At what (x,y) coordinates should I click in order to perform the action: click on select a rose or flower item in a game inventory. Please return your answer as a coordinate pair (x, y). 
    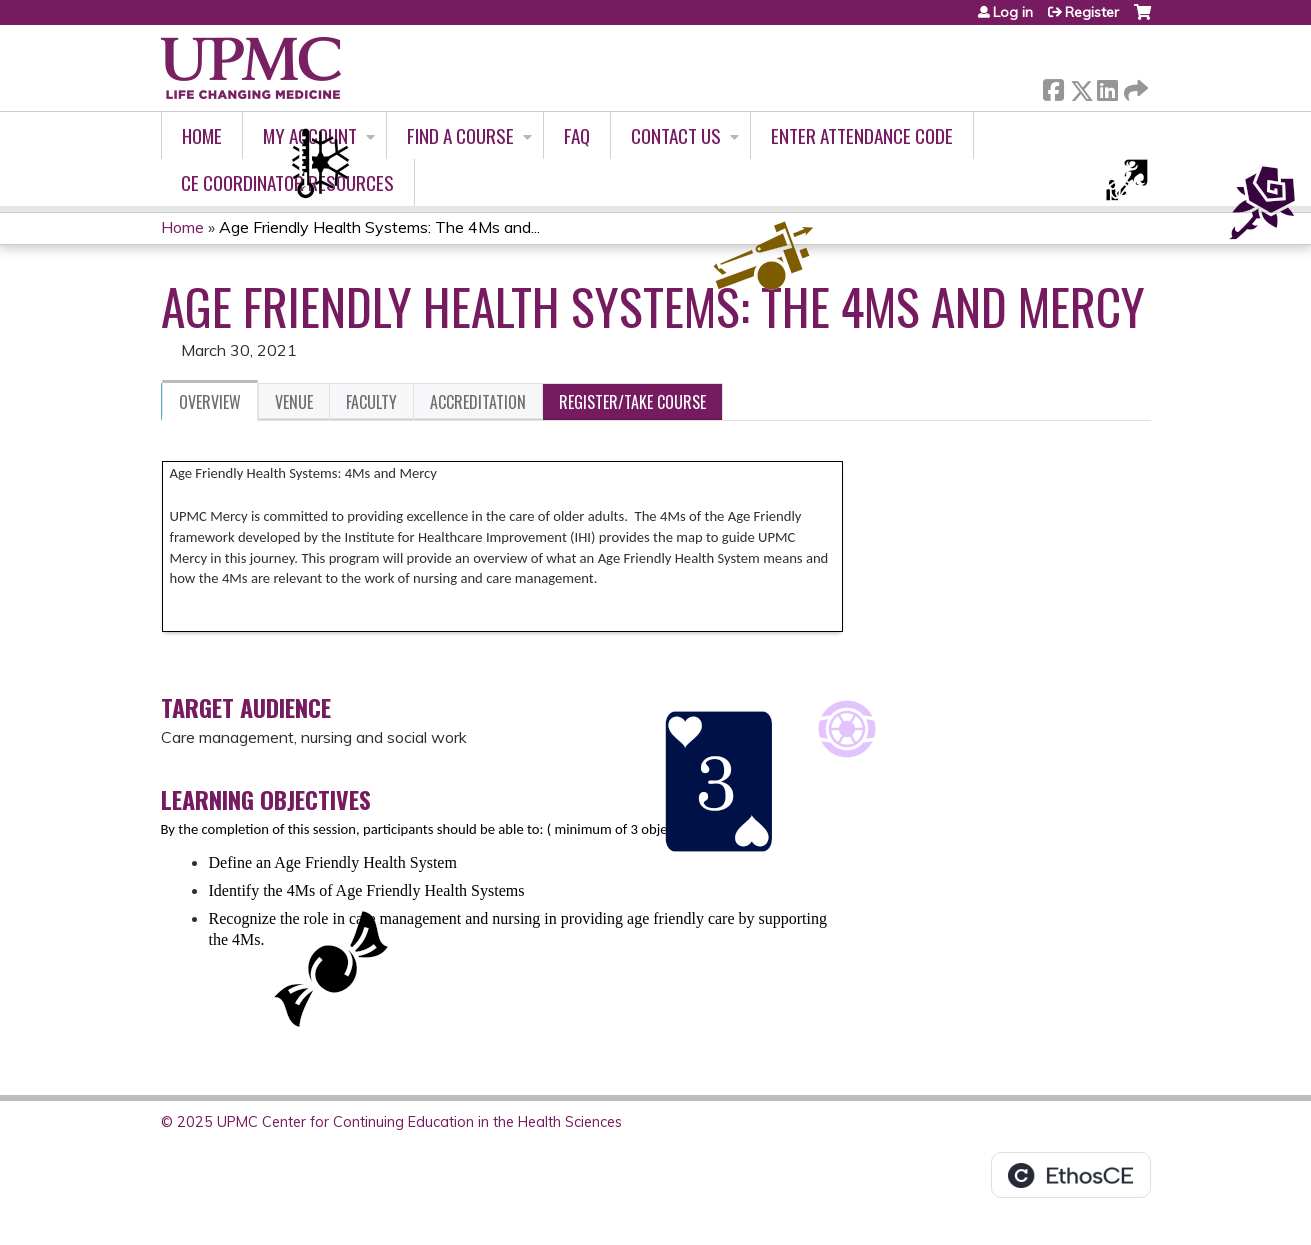
    Looking at the image, I should click on (1258, 202).